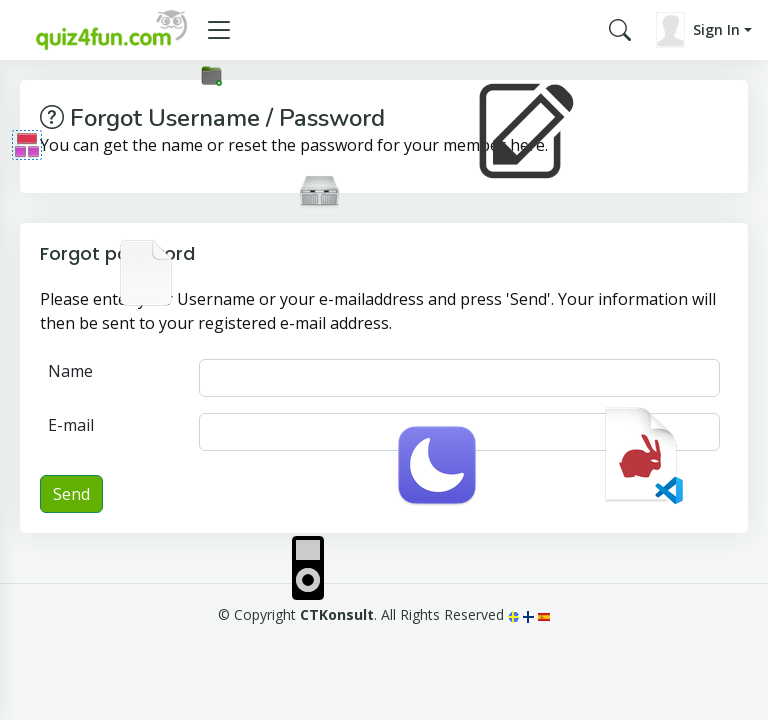 The height and width of the screenshot is (720, 768). What do you see at coordinates (27, 145) in the screenshot?
I see `select all items in the current view` at bounding box center [27, 145].